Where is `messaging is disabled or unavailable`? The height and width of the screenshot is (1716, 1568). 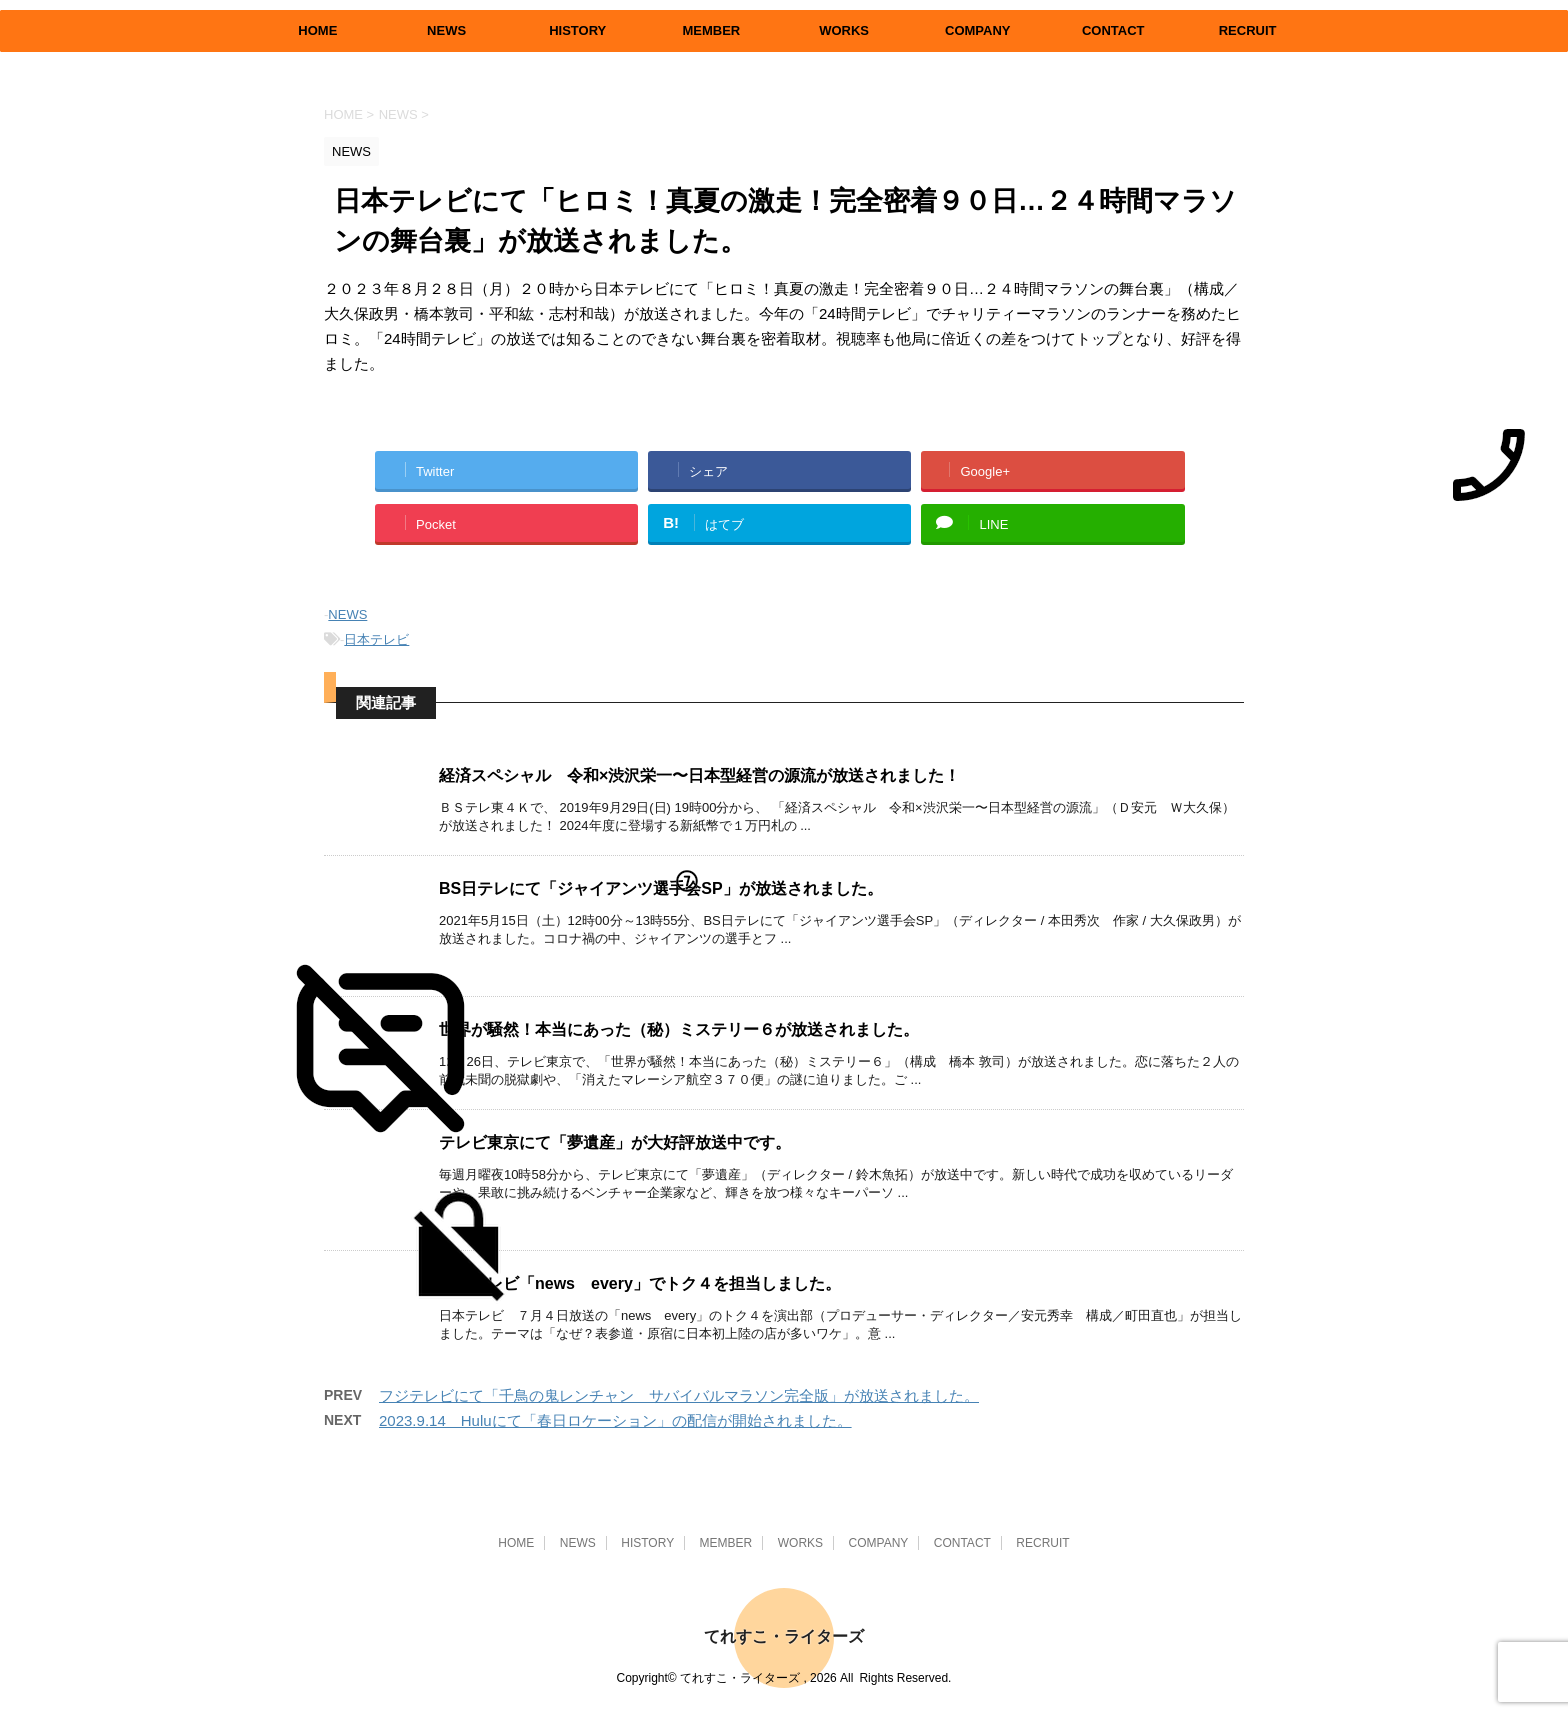
messaging is disabled or unavailable is located at coordinates (380, 1048).